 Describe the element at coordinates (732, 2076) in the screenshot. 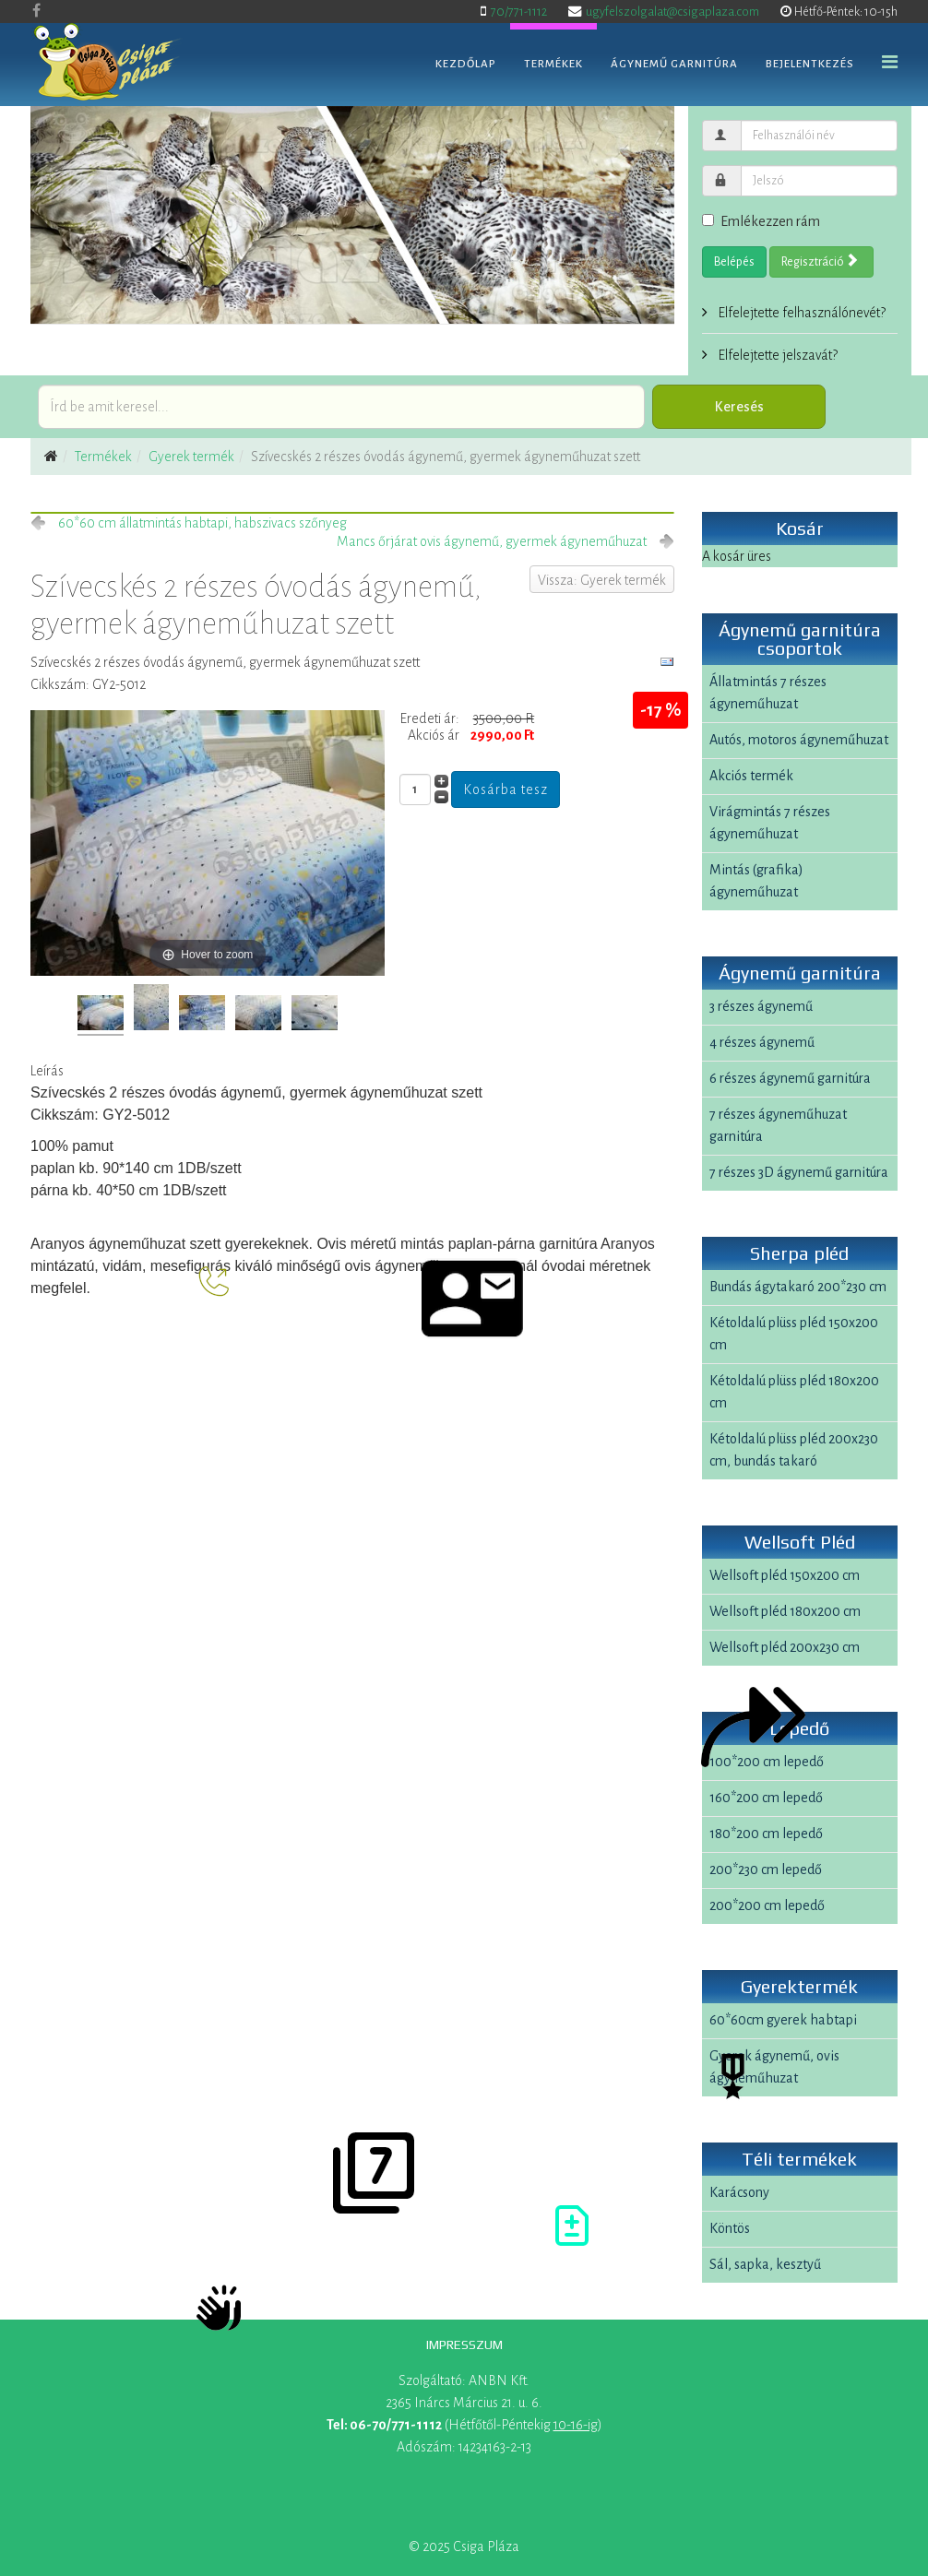

I see `view achievements or awards` at that location.